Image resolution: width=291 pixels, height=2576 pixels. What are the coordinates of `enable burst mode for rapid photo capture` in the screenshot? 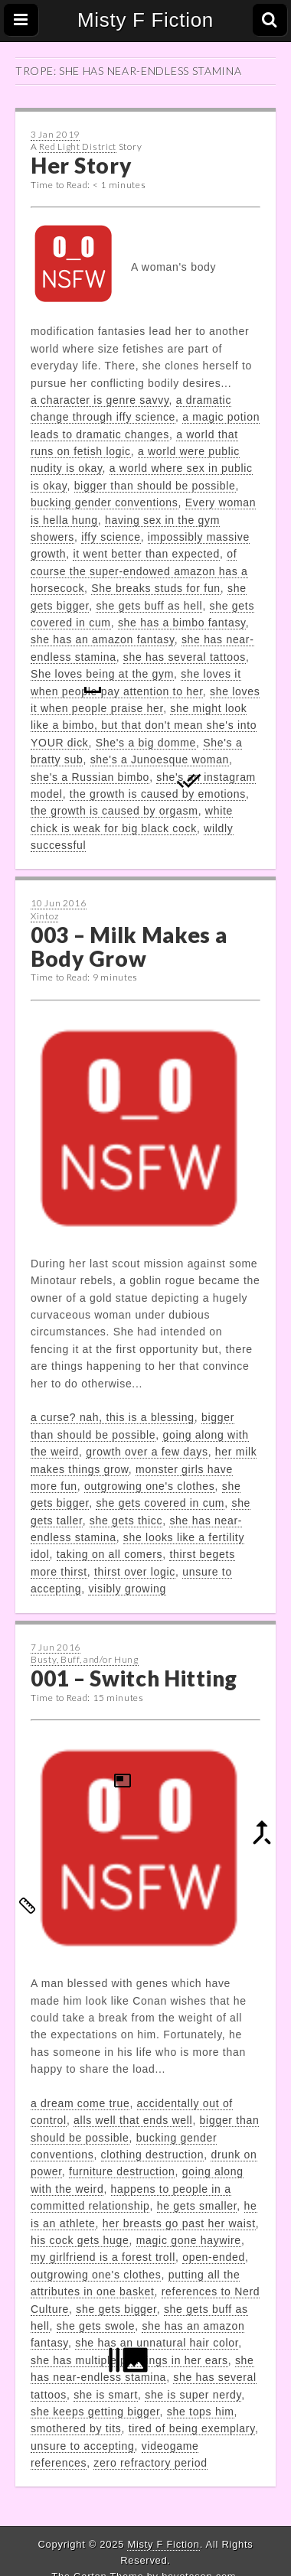 It's located at (128, 2360).